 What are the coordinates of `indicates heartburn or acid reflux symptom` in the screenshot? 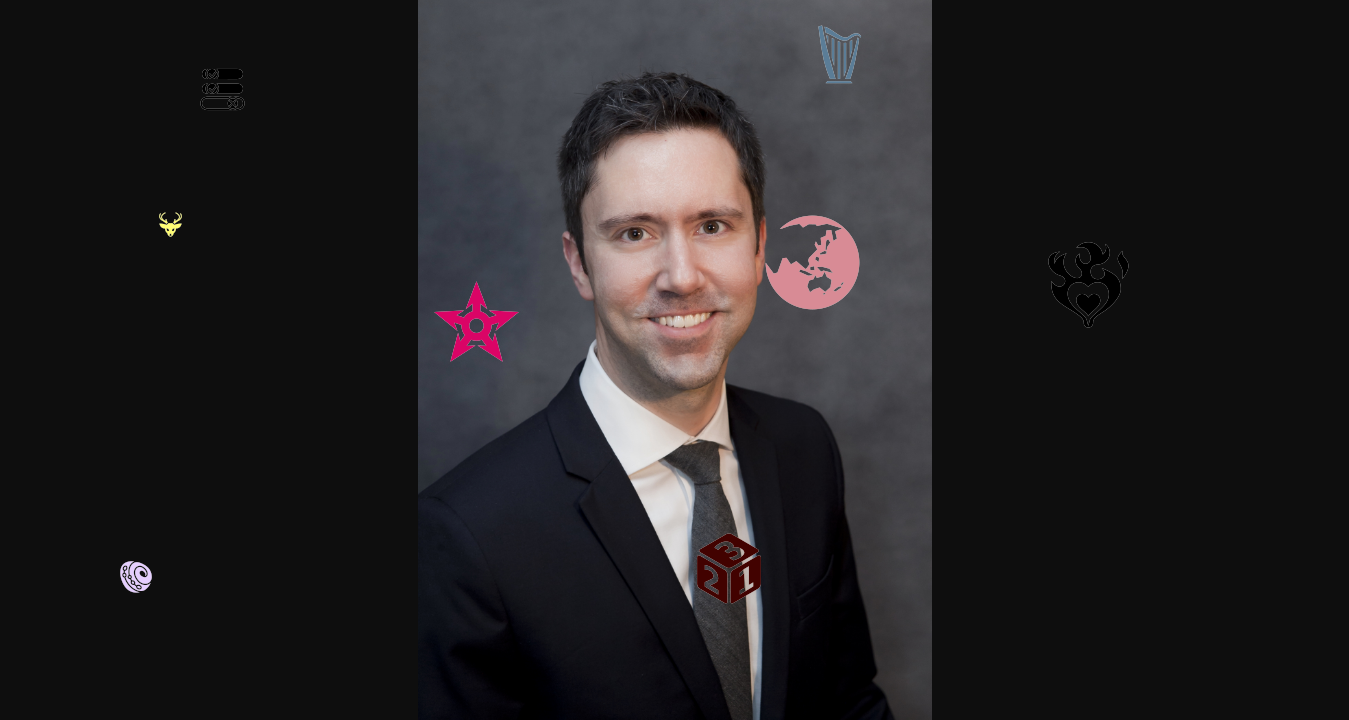 It's located at (1086, 284).